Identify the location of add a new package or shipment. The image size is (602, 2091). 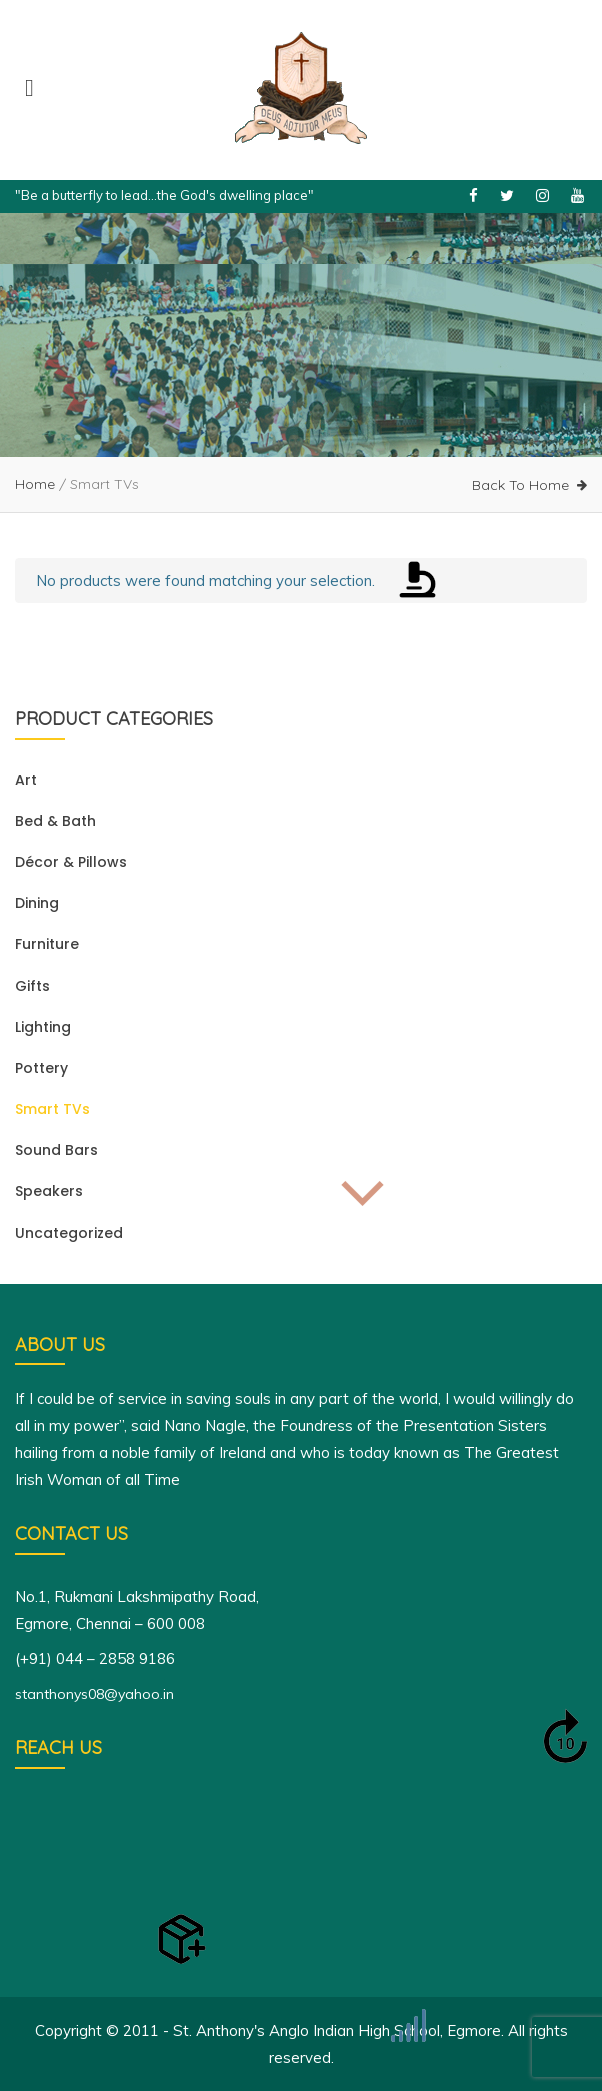
(181, 1939).